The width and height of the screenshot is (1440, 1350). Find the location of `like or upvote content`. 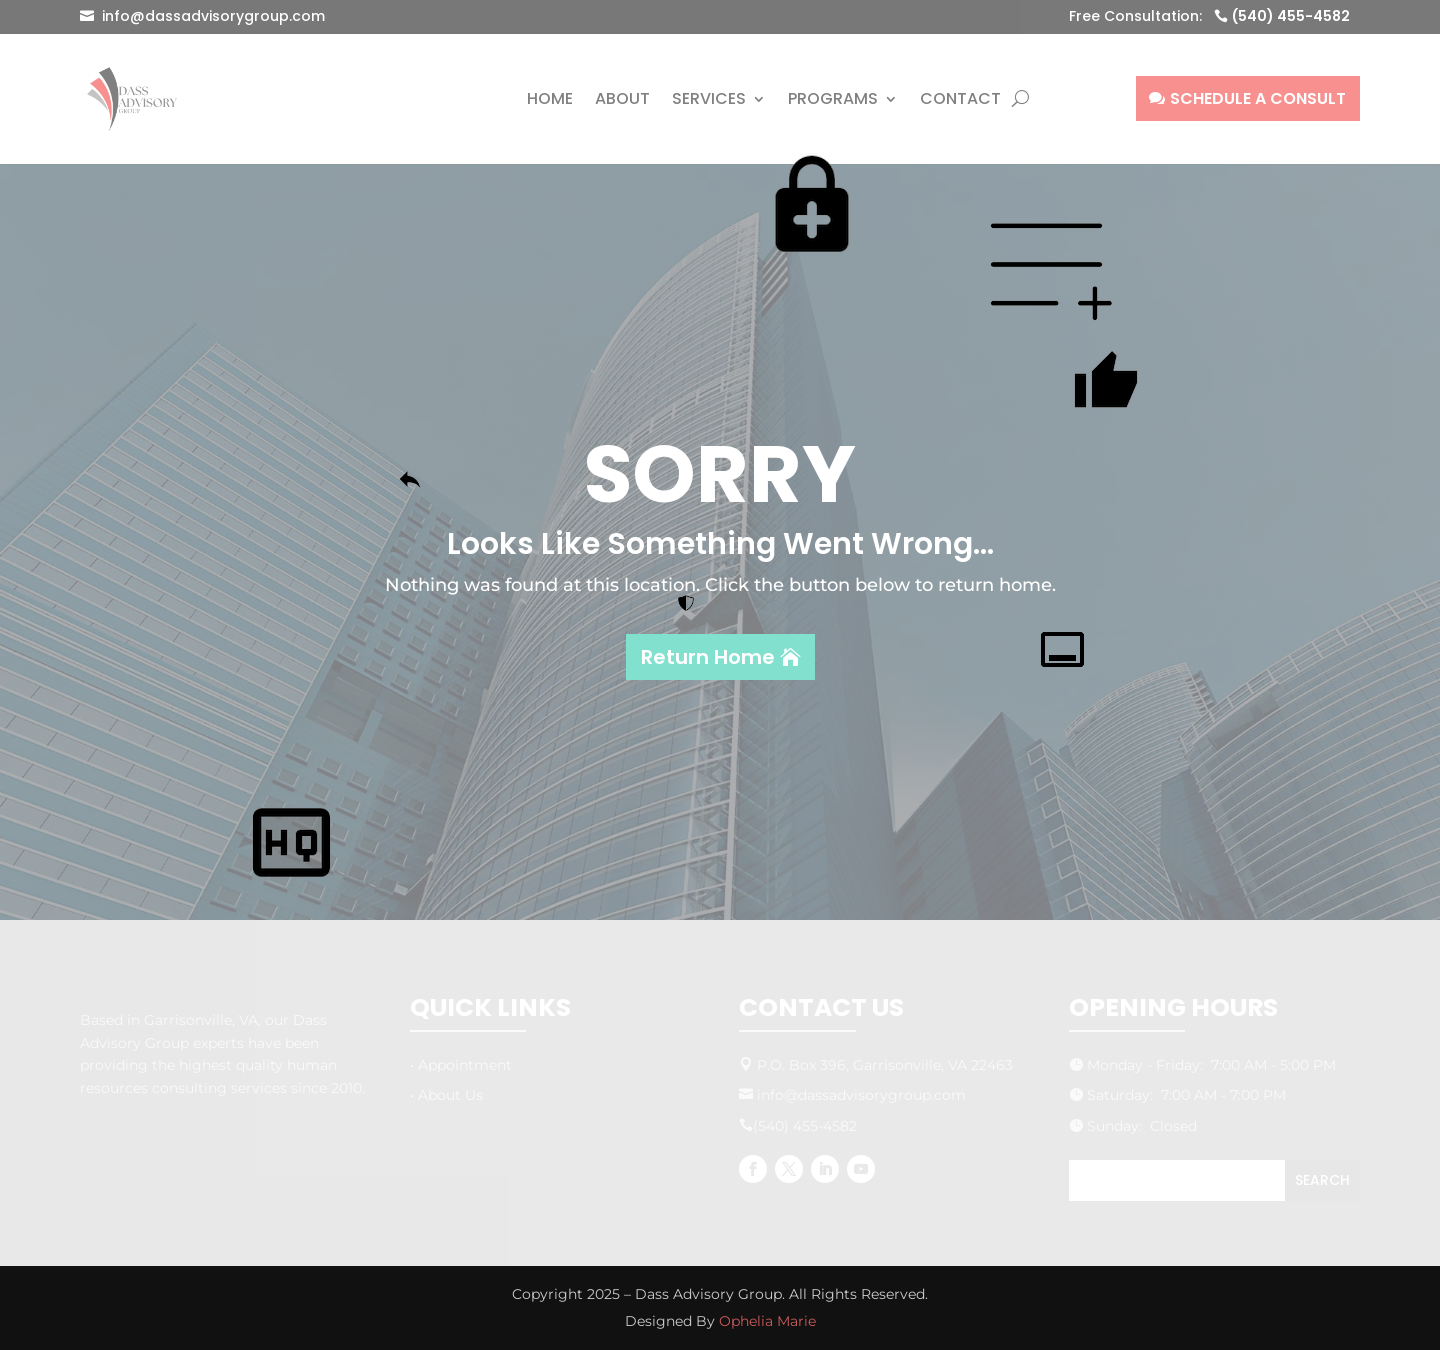

like or upvote content is located at coordinates (1106, 382).